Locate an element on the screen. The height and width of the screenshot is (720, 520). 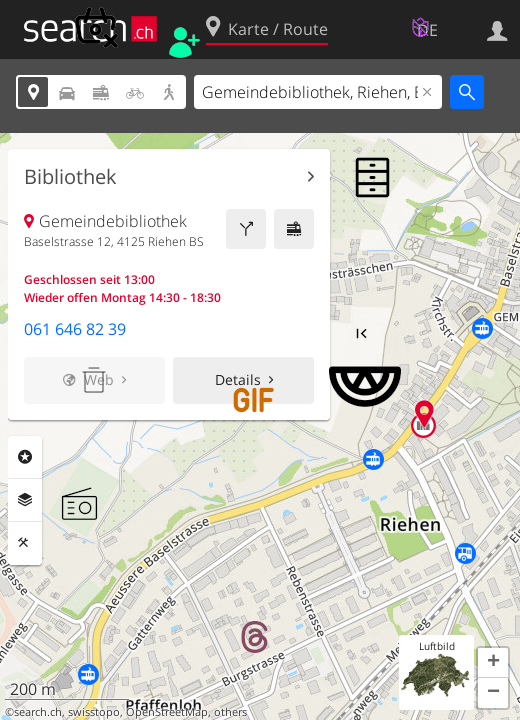
indicates citrus or fruit-related content is located at coordinates (365, 381).